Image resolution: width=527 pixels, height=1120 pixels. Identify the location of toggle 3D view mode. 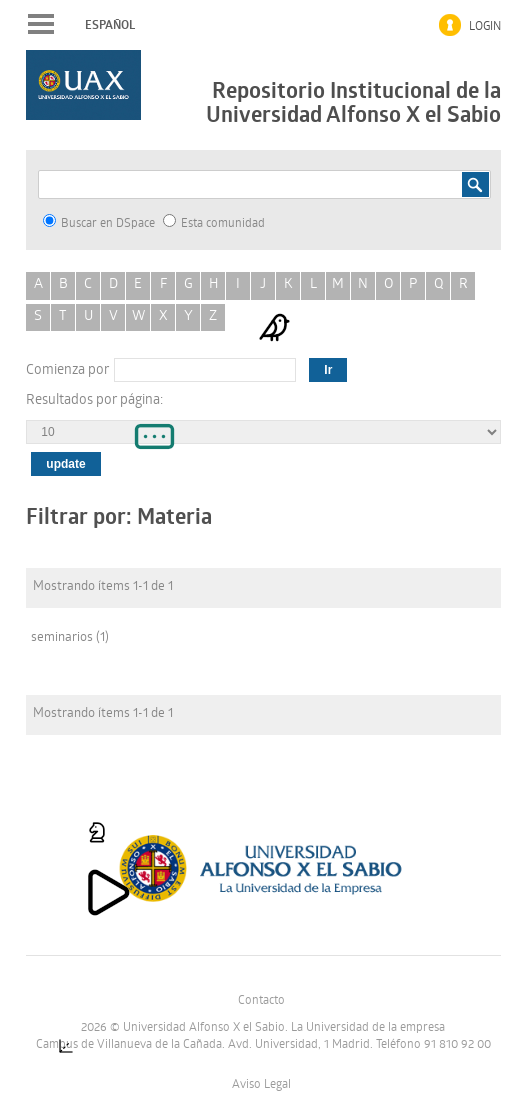
(66, 1046).